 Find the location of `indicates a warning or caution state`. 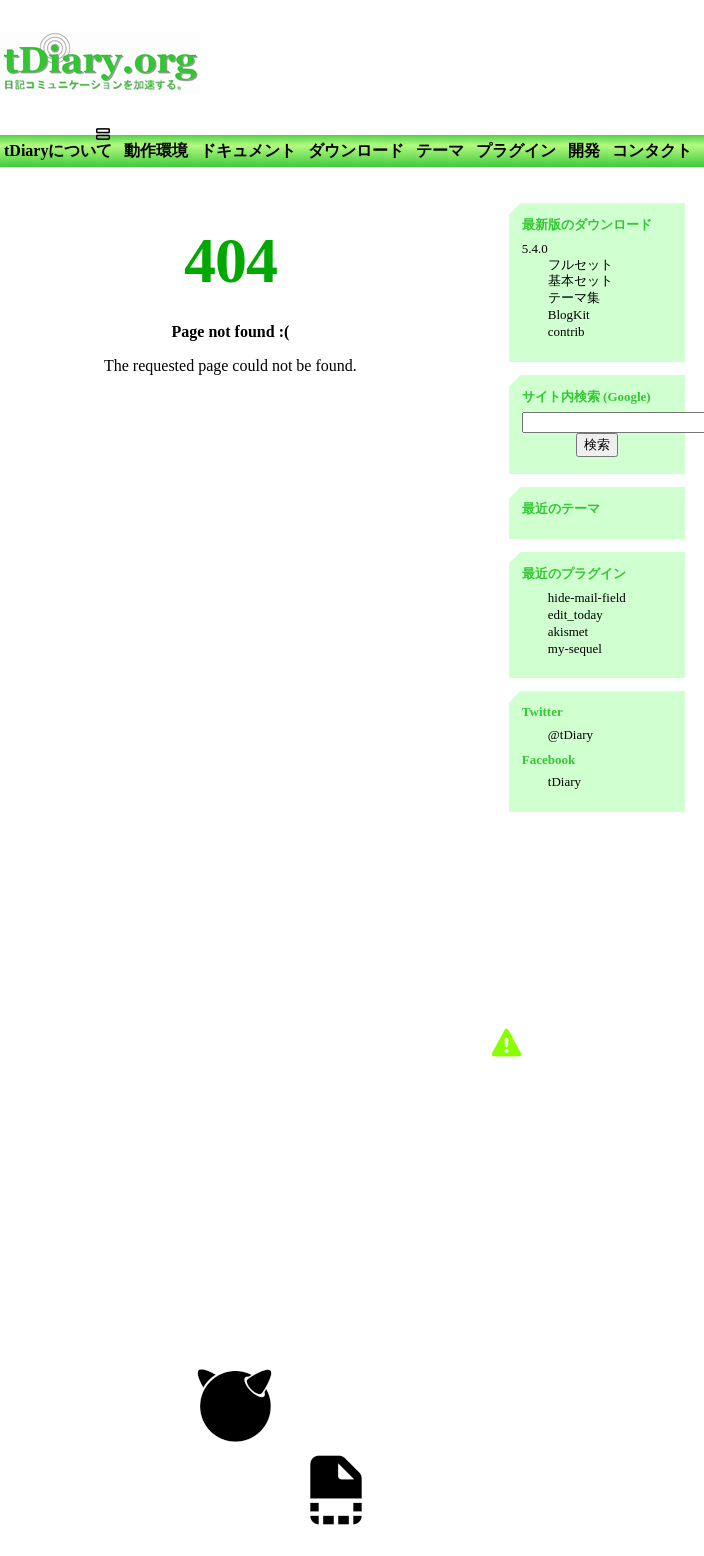

indicates a warning or caution state is located at coordinates (506, 1043).